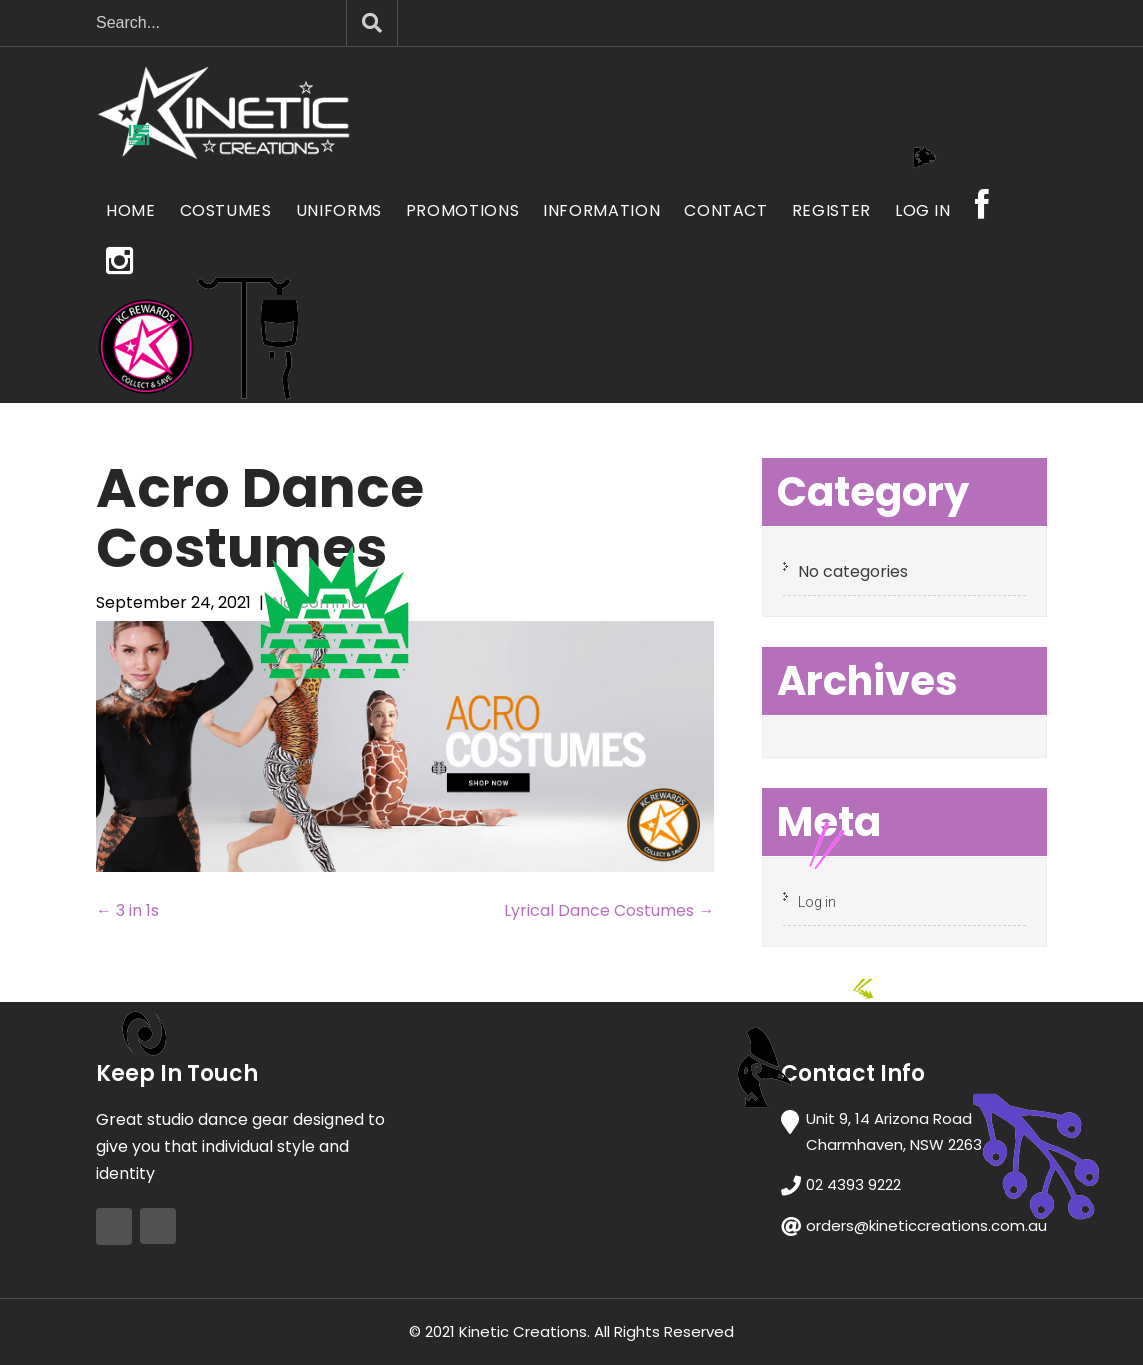 Image resolution: width=1143 pixels, height=1365 pixels. I want to click on browse asian cuisine or restaurants, so click(827, 846).